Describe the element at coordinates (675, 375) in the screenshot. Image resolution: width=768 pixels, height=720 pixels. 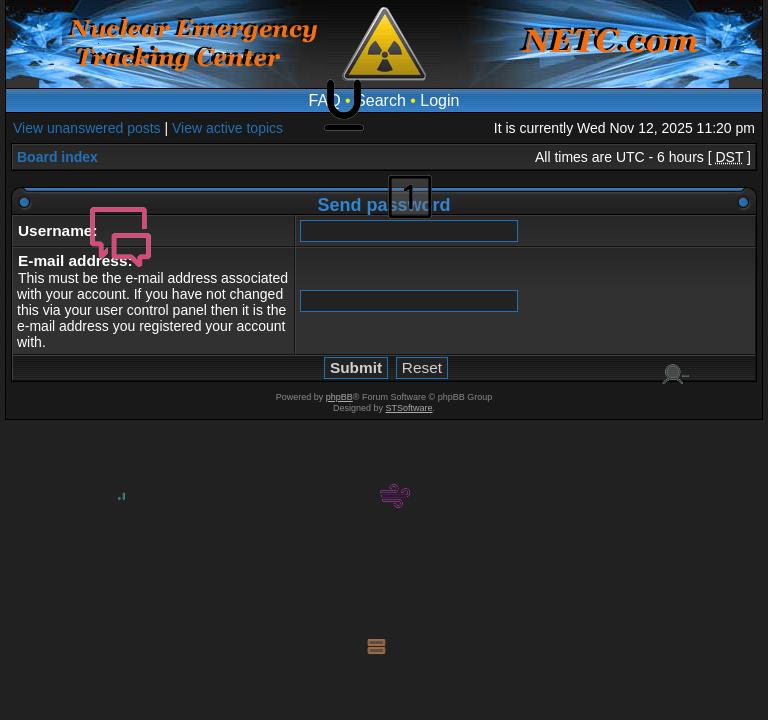
I see `remove a user or contact` at that location.